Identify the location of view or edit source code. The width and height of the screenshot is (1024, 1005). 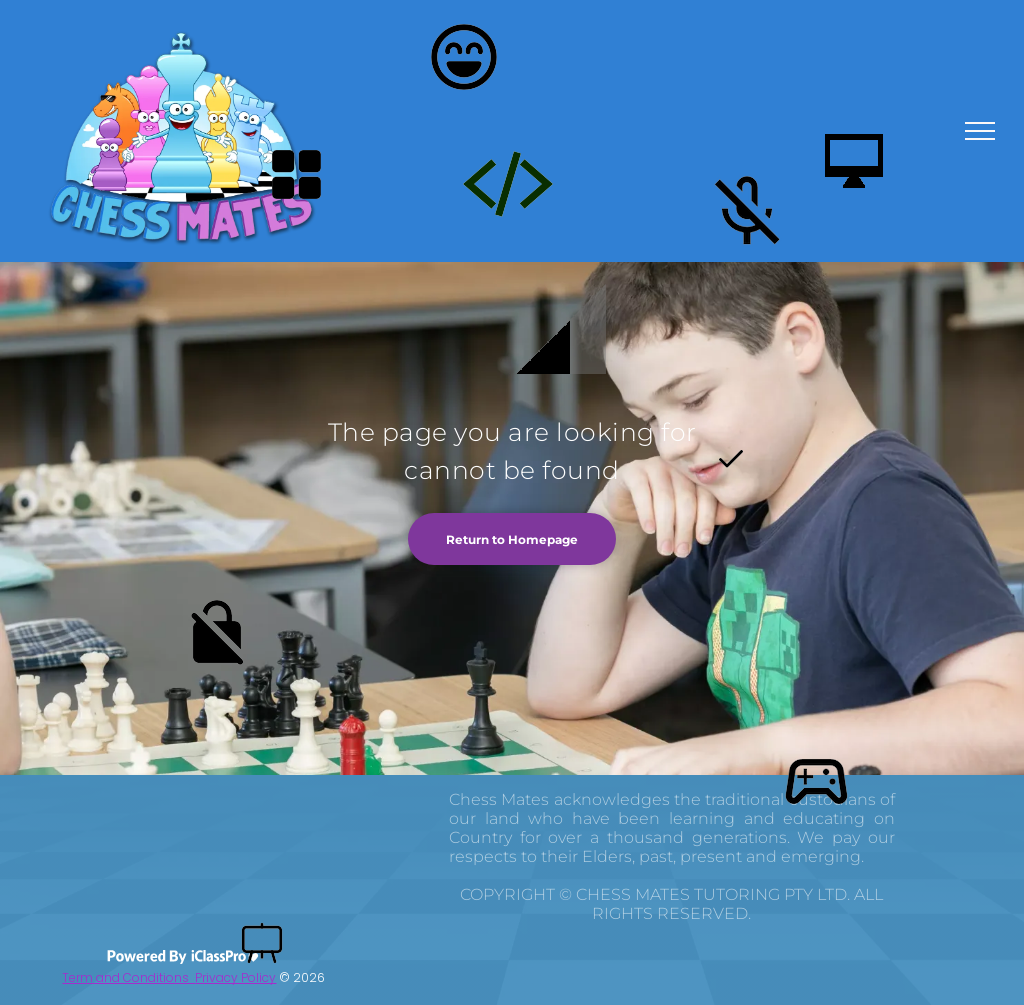
(508, 184).